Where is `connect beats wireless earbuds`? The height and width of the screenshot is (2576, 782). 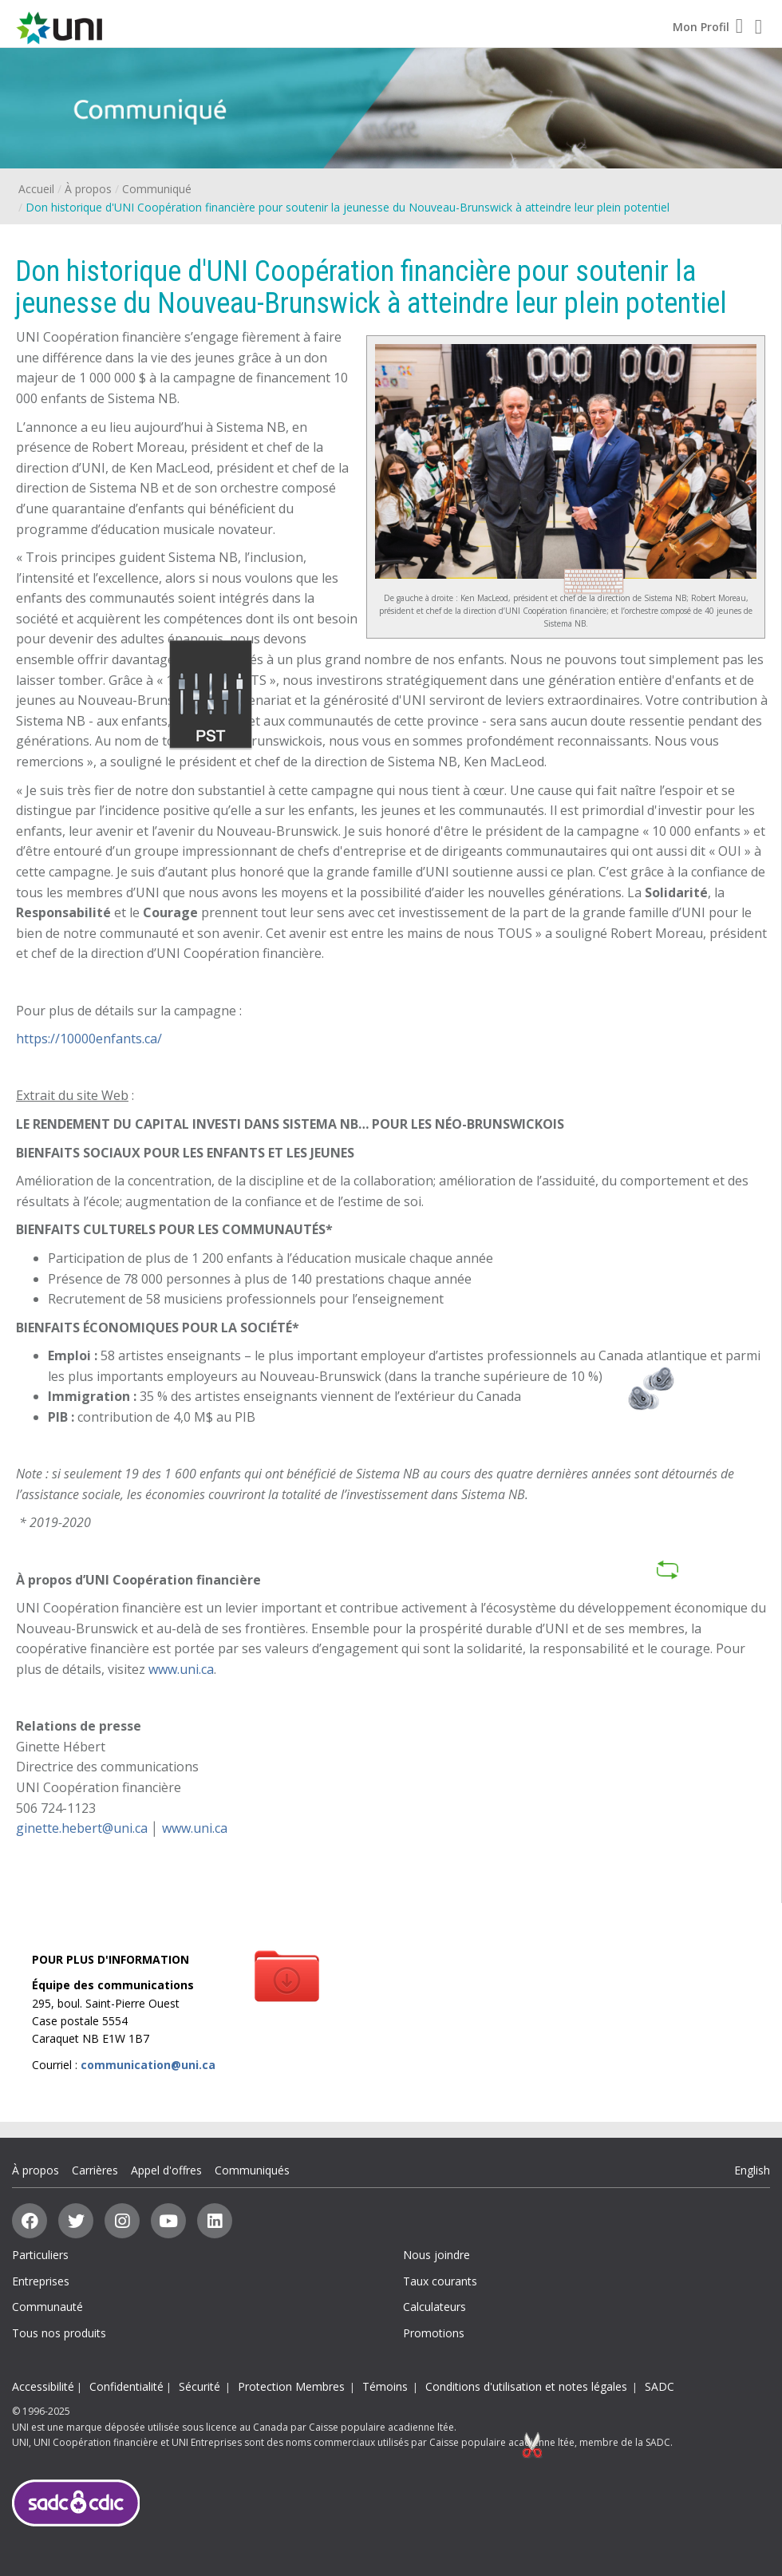 connect beats wireless earbuds is located at coordinates (651, 1389).